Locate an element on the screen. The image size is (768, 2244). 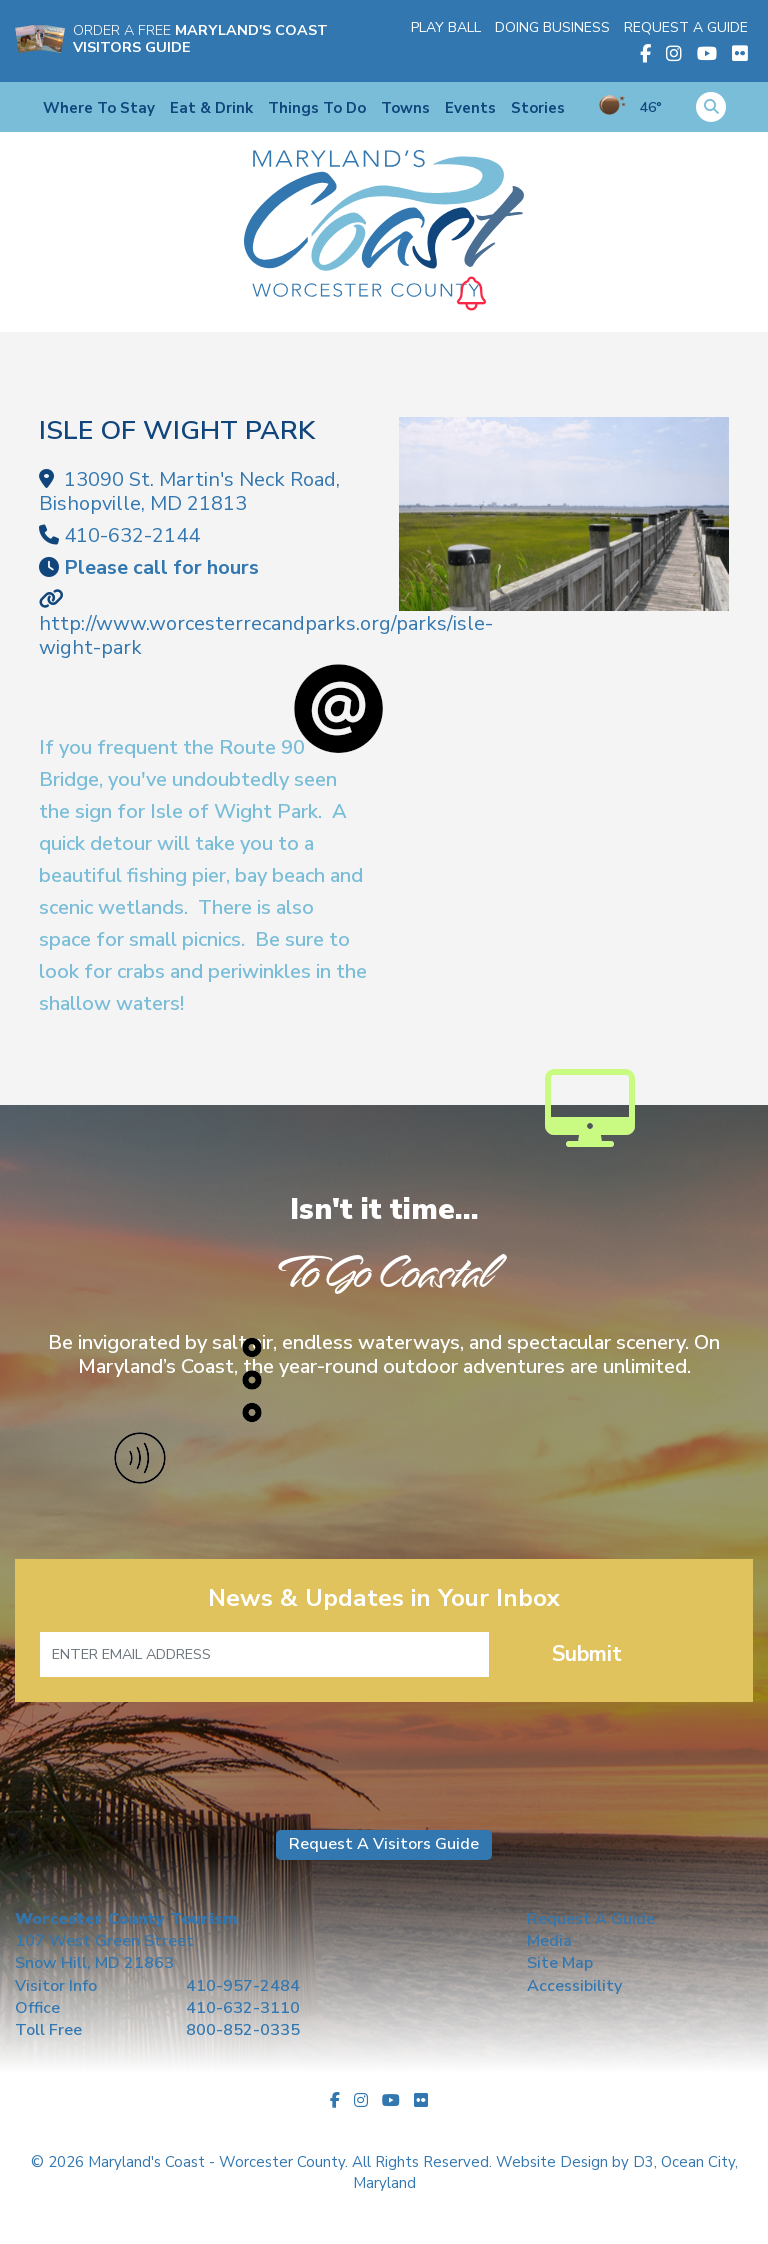
tap to pay with contactless payment is located at coordinates (140, 1458).